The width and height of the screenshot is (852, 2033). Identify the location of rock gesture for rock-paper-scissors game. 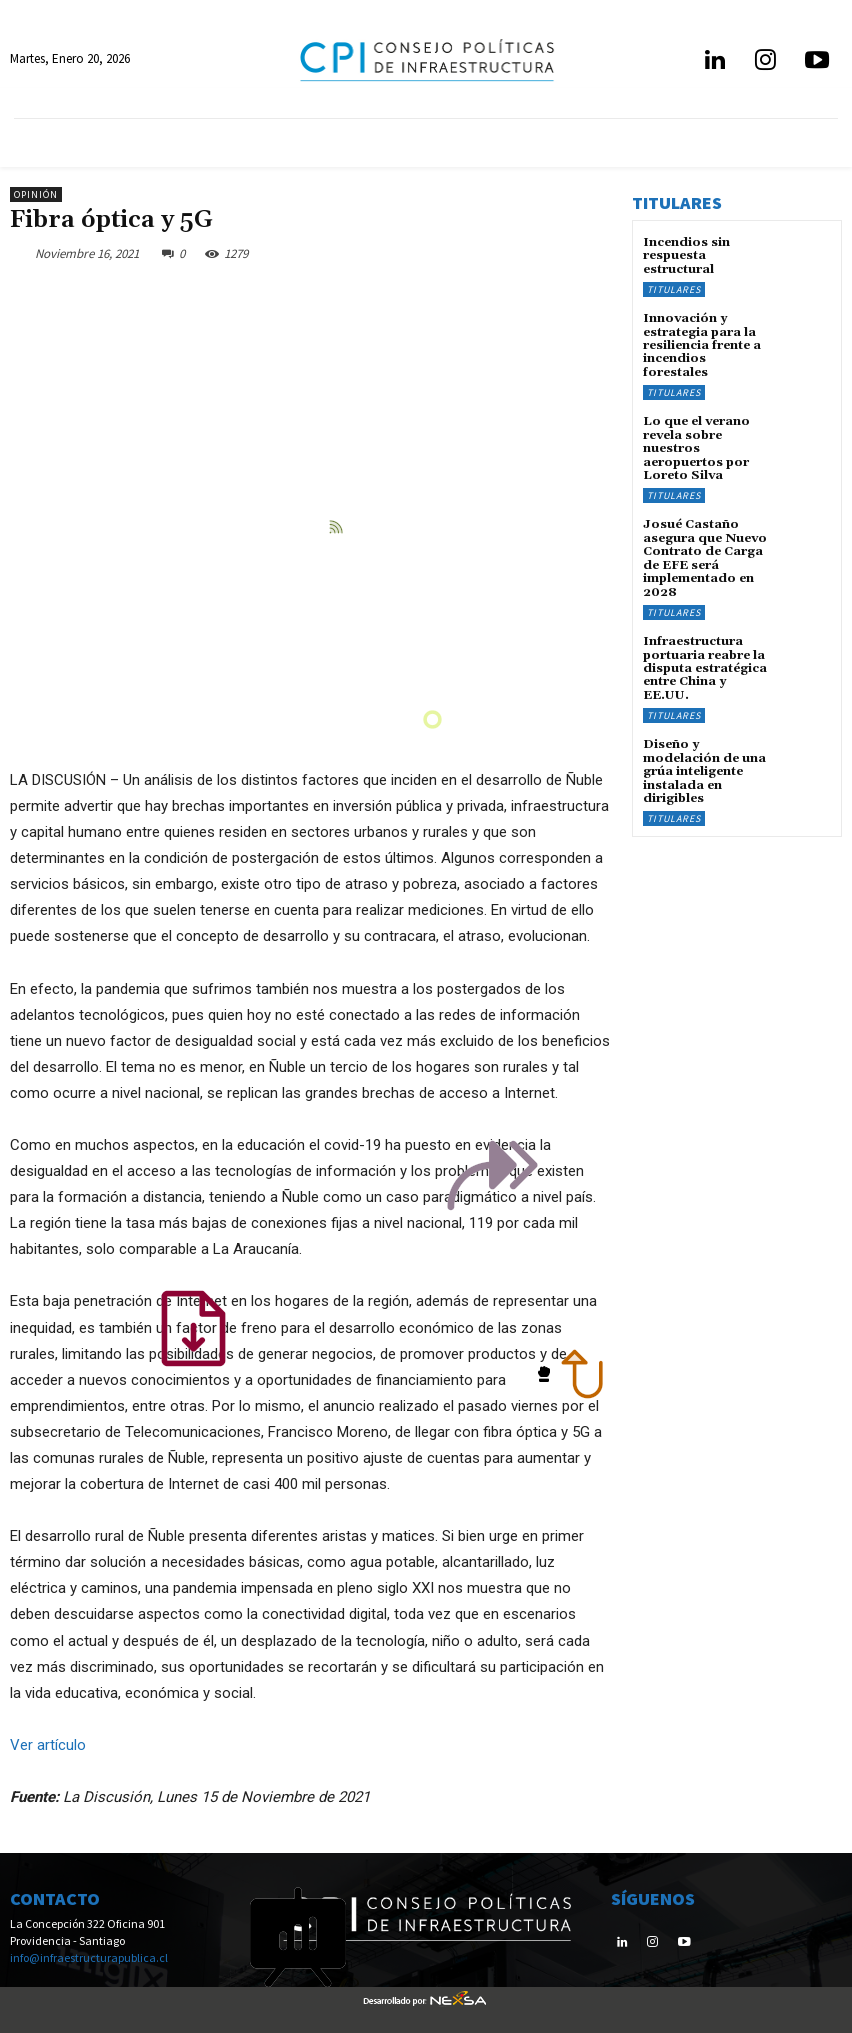
(544, 1374).